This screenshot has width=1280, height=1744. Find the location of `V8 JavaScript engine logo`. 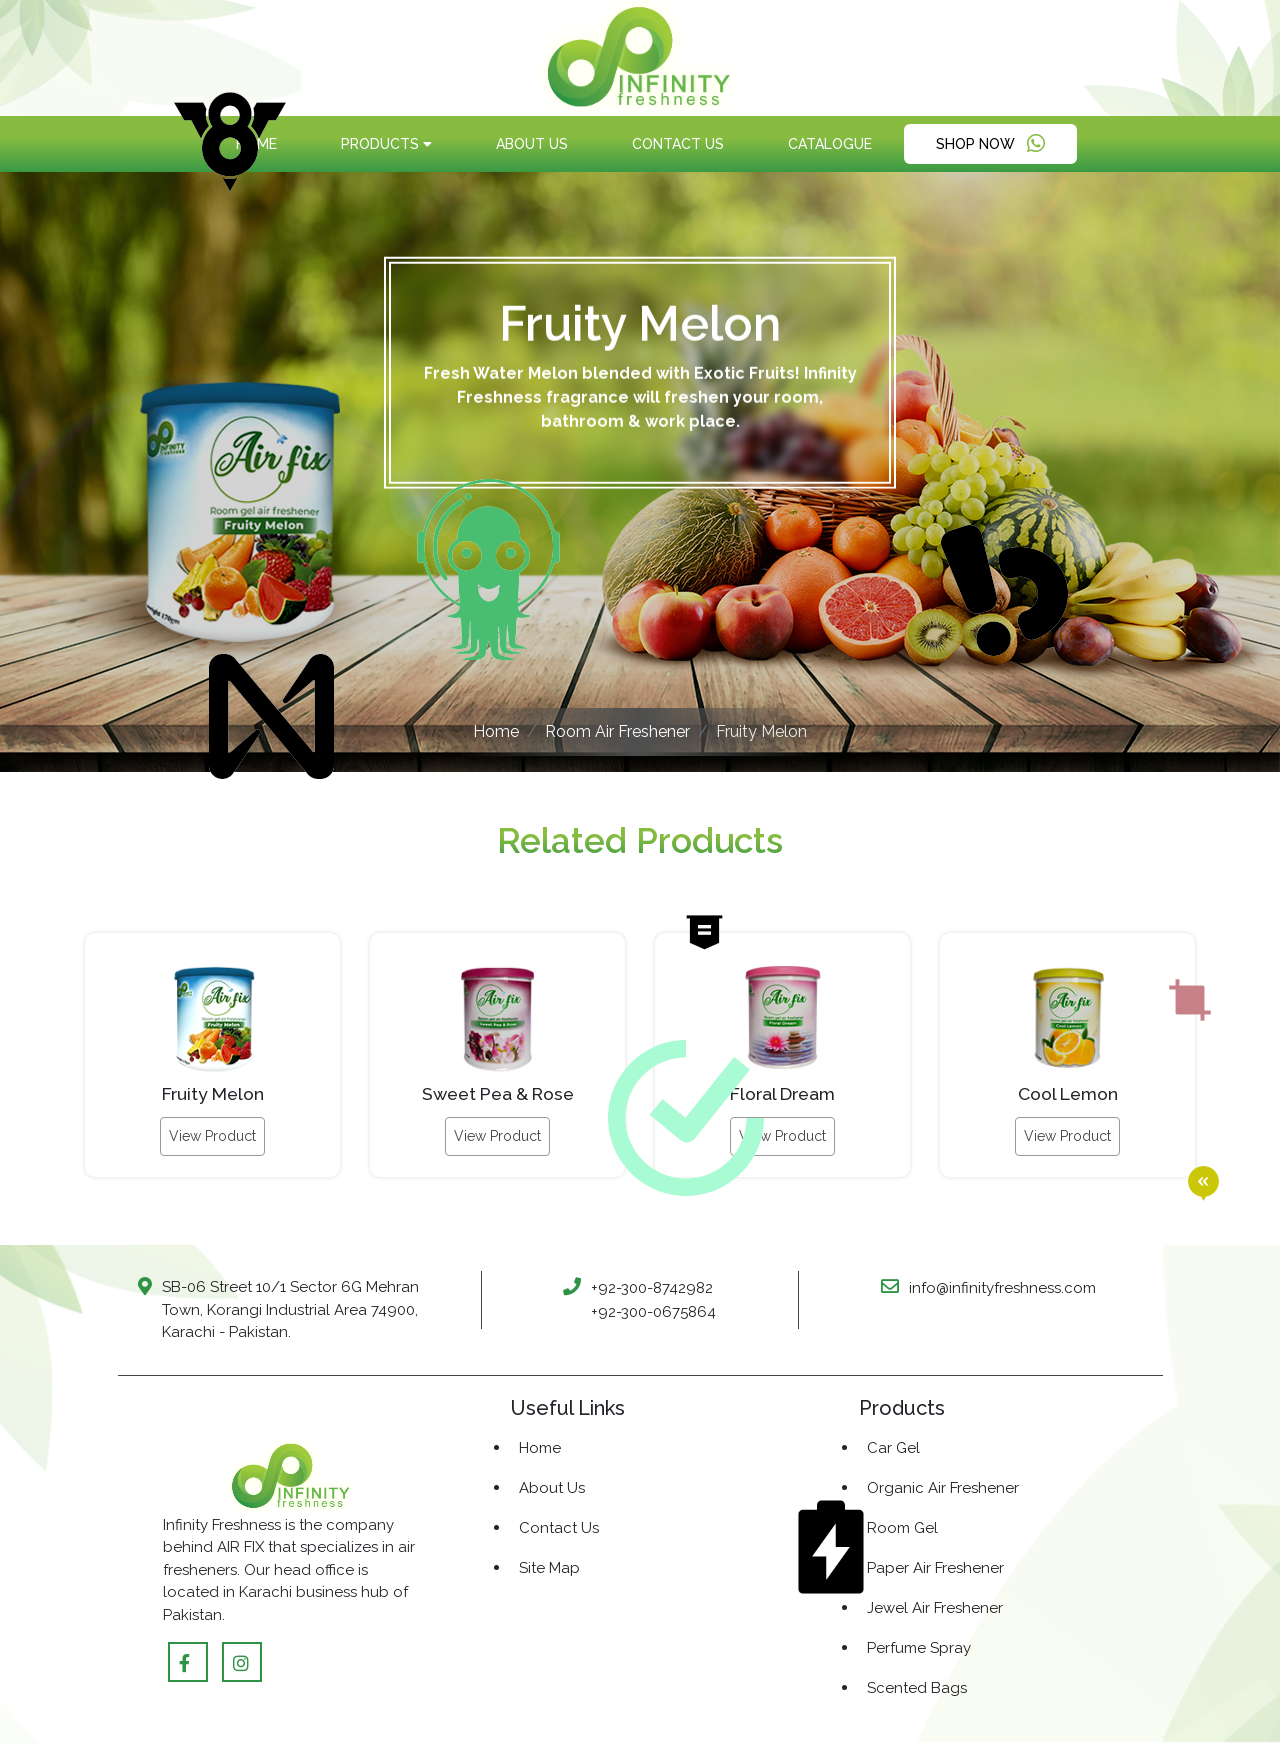

V8 JavaScript engine logo is located at coordinates (230, 142).